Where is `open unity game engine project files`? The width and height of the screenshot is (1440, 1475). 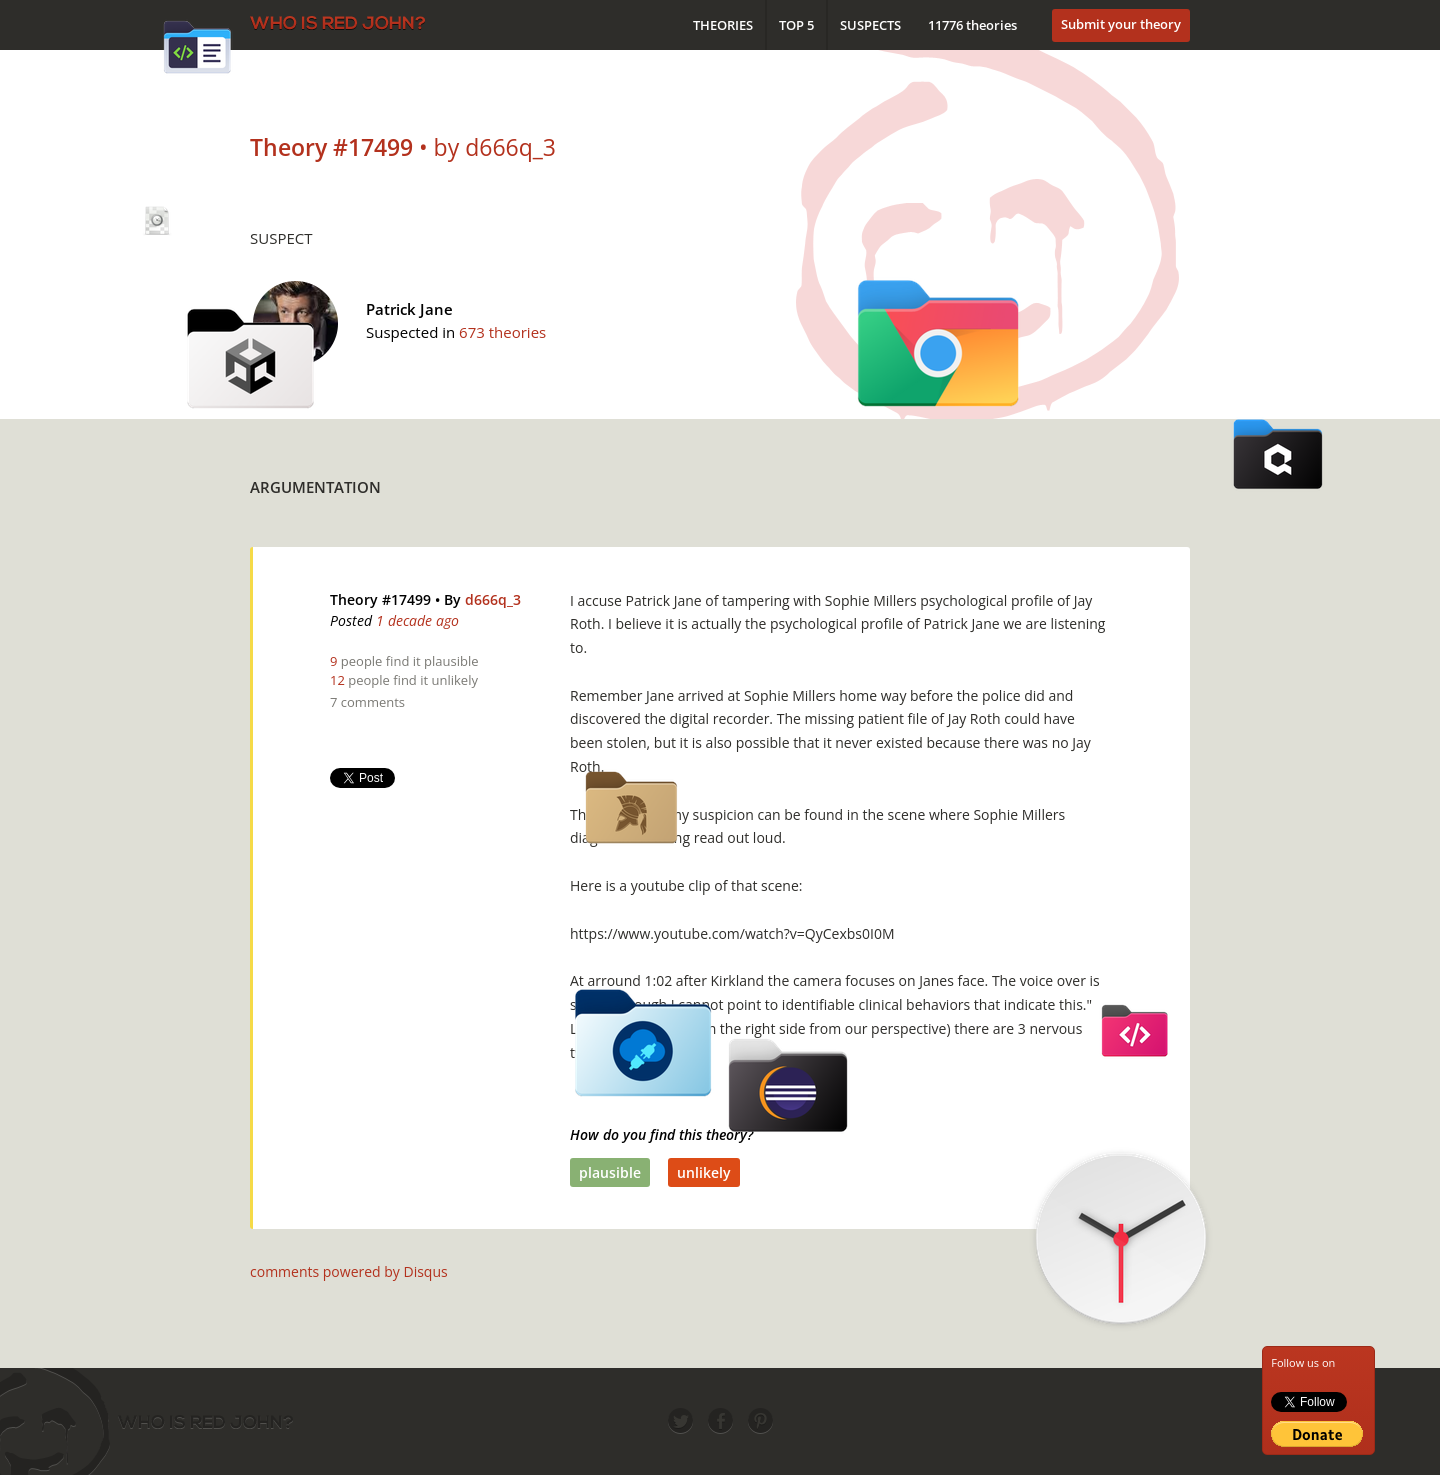 open unity game engine project files is located at coordinates (250, 362).